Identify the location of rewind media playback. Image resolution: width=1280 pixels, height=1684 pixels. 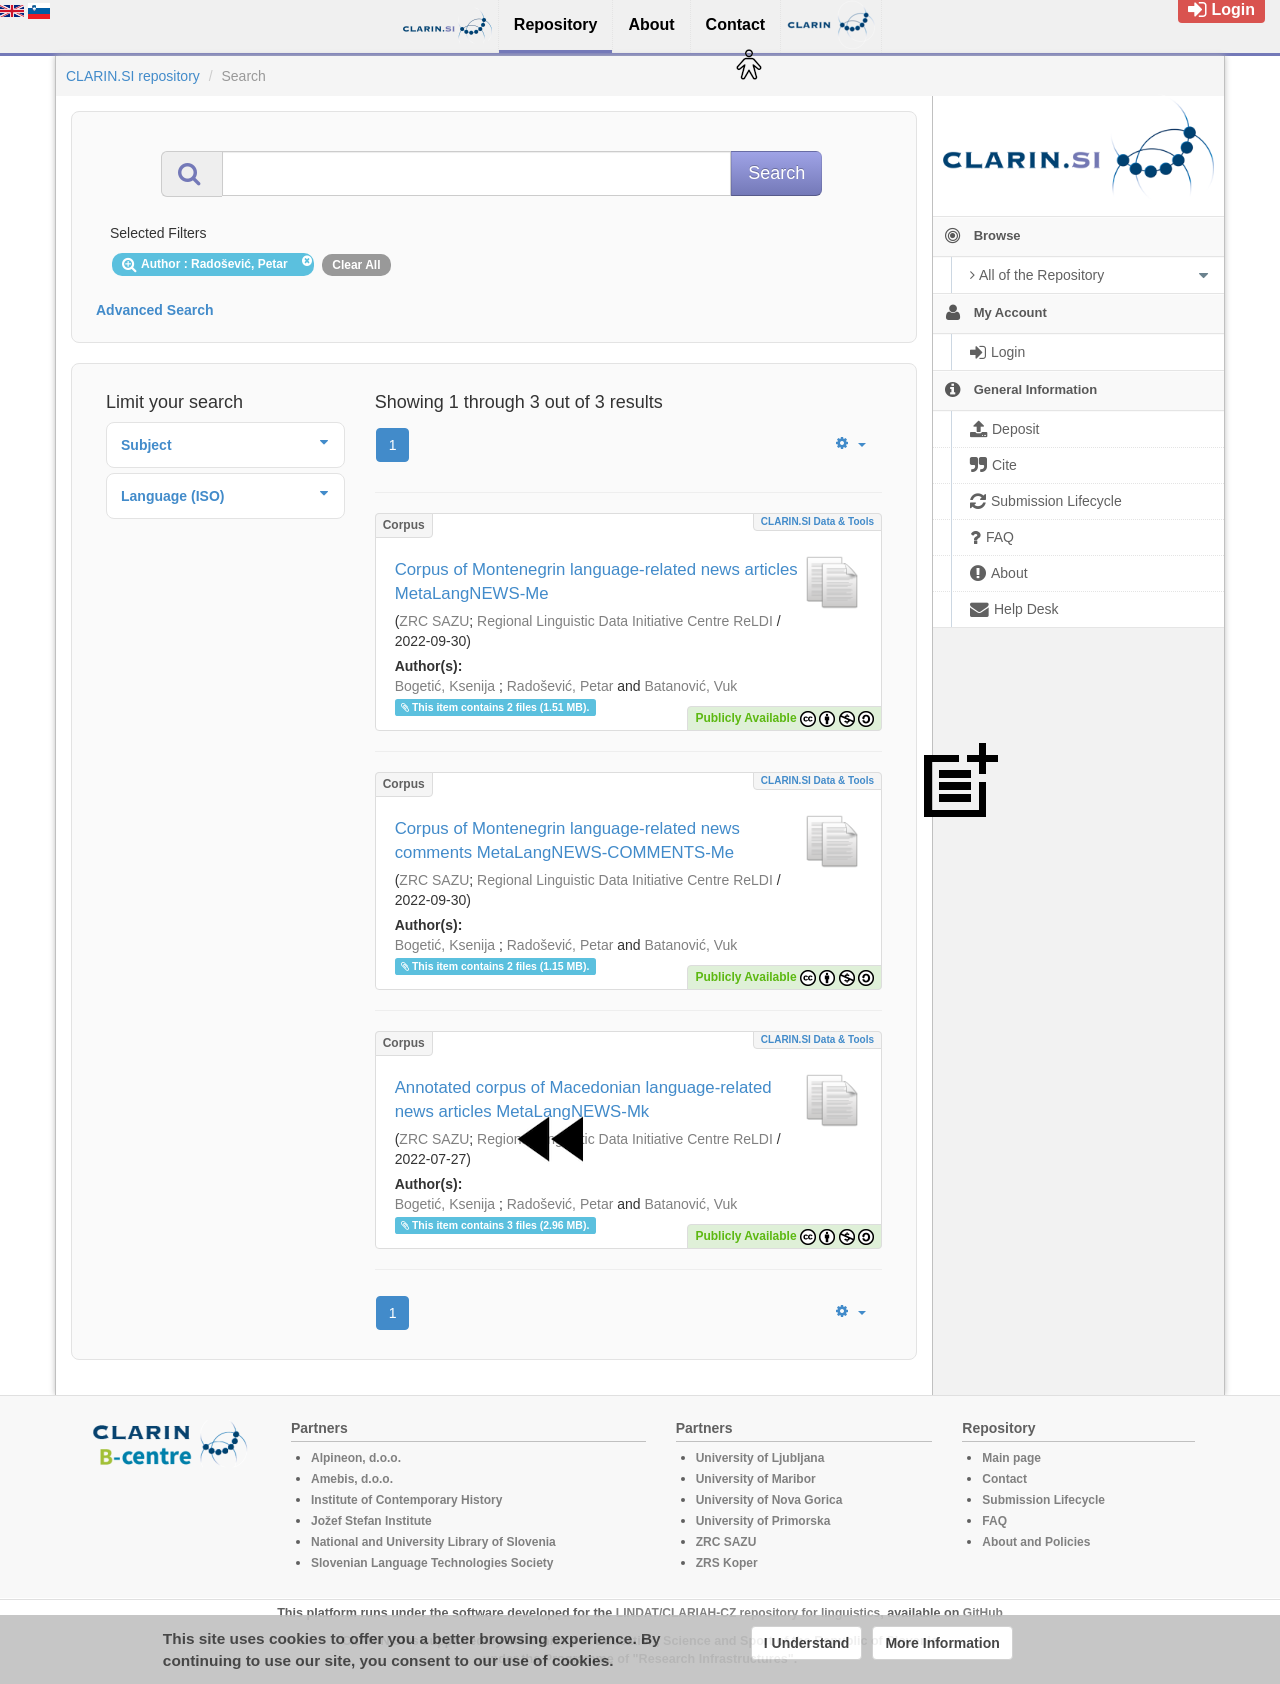
(553, 1139).